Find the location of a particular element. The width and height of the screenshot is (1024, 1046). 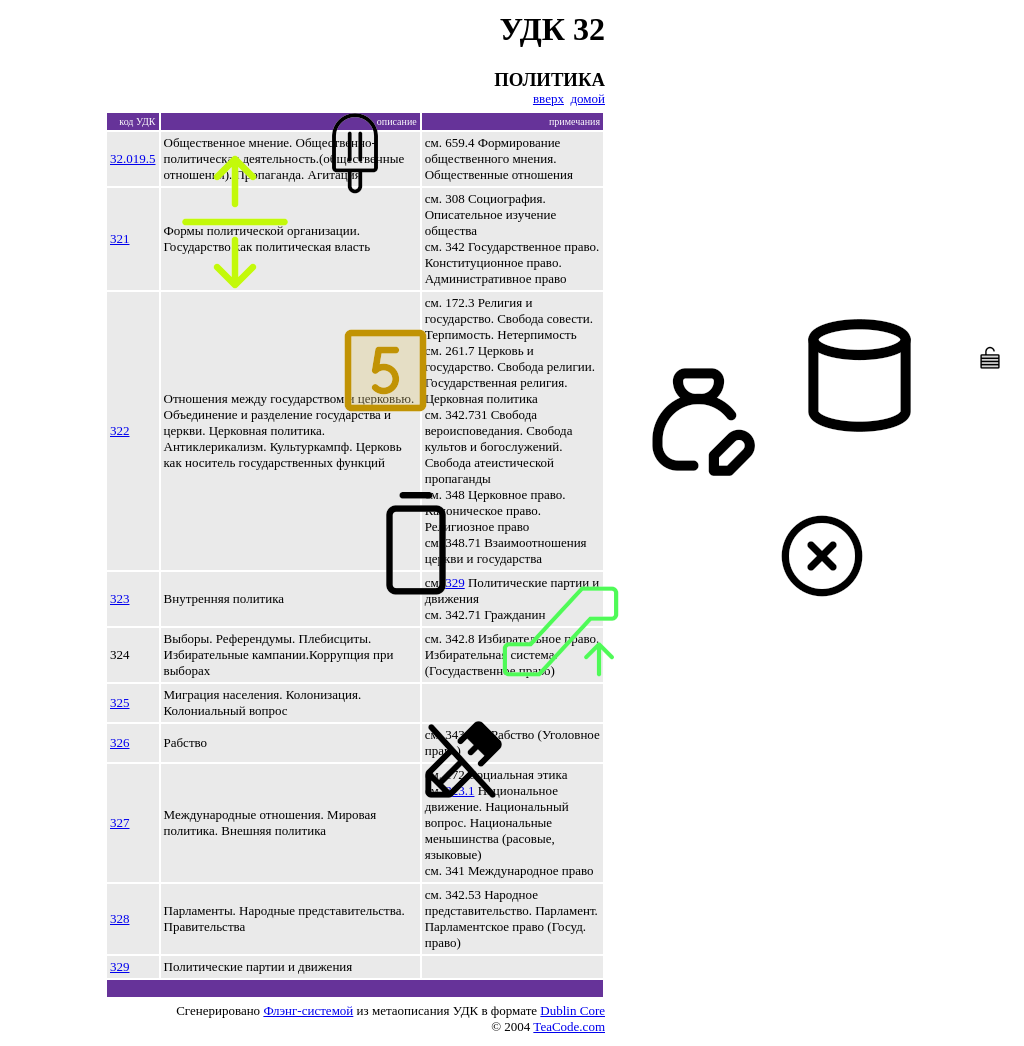

indicates an unlocked or unsecured state is located at coordinates (990, 359).